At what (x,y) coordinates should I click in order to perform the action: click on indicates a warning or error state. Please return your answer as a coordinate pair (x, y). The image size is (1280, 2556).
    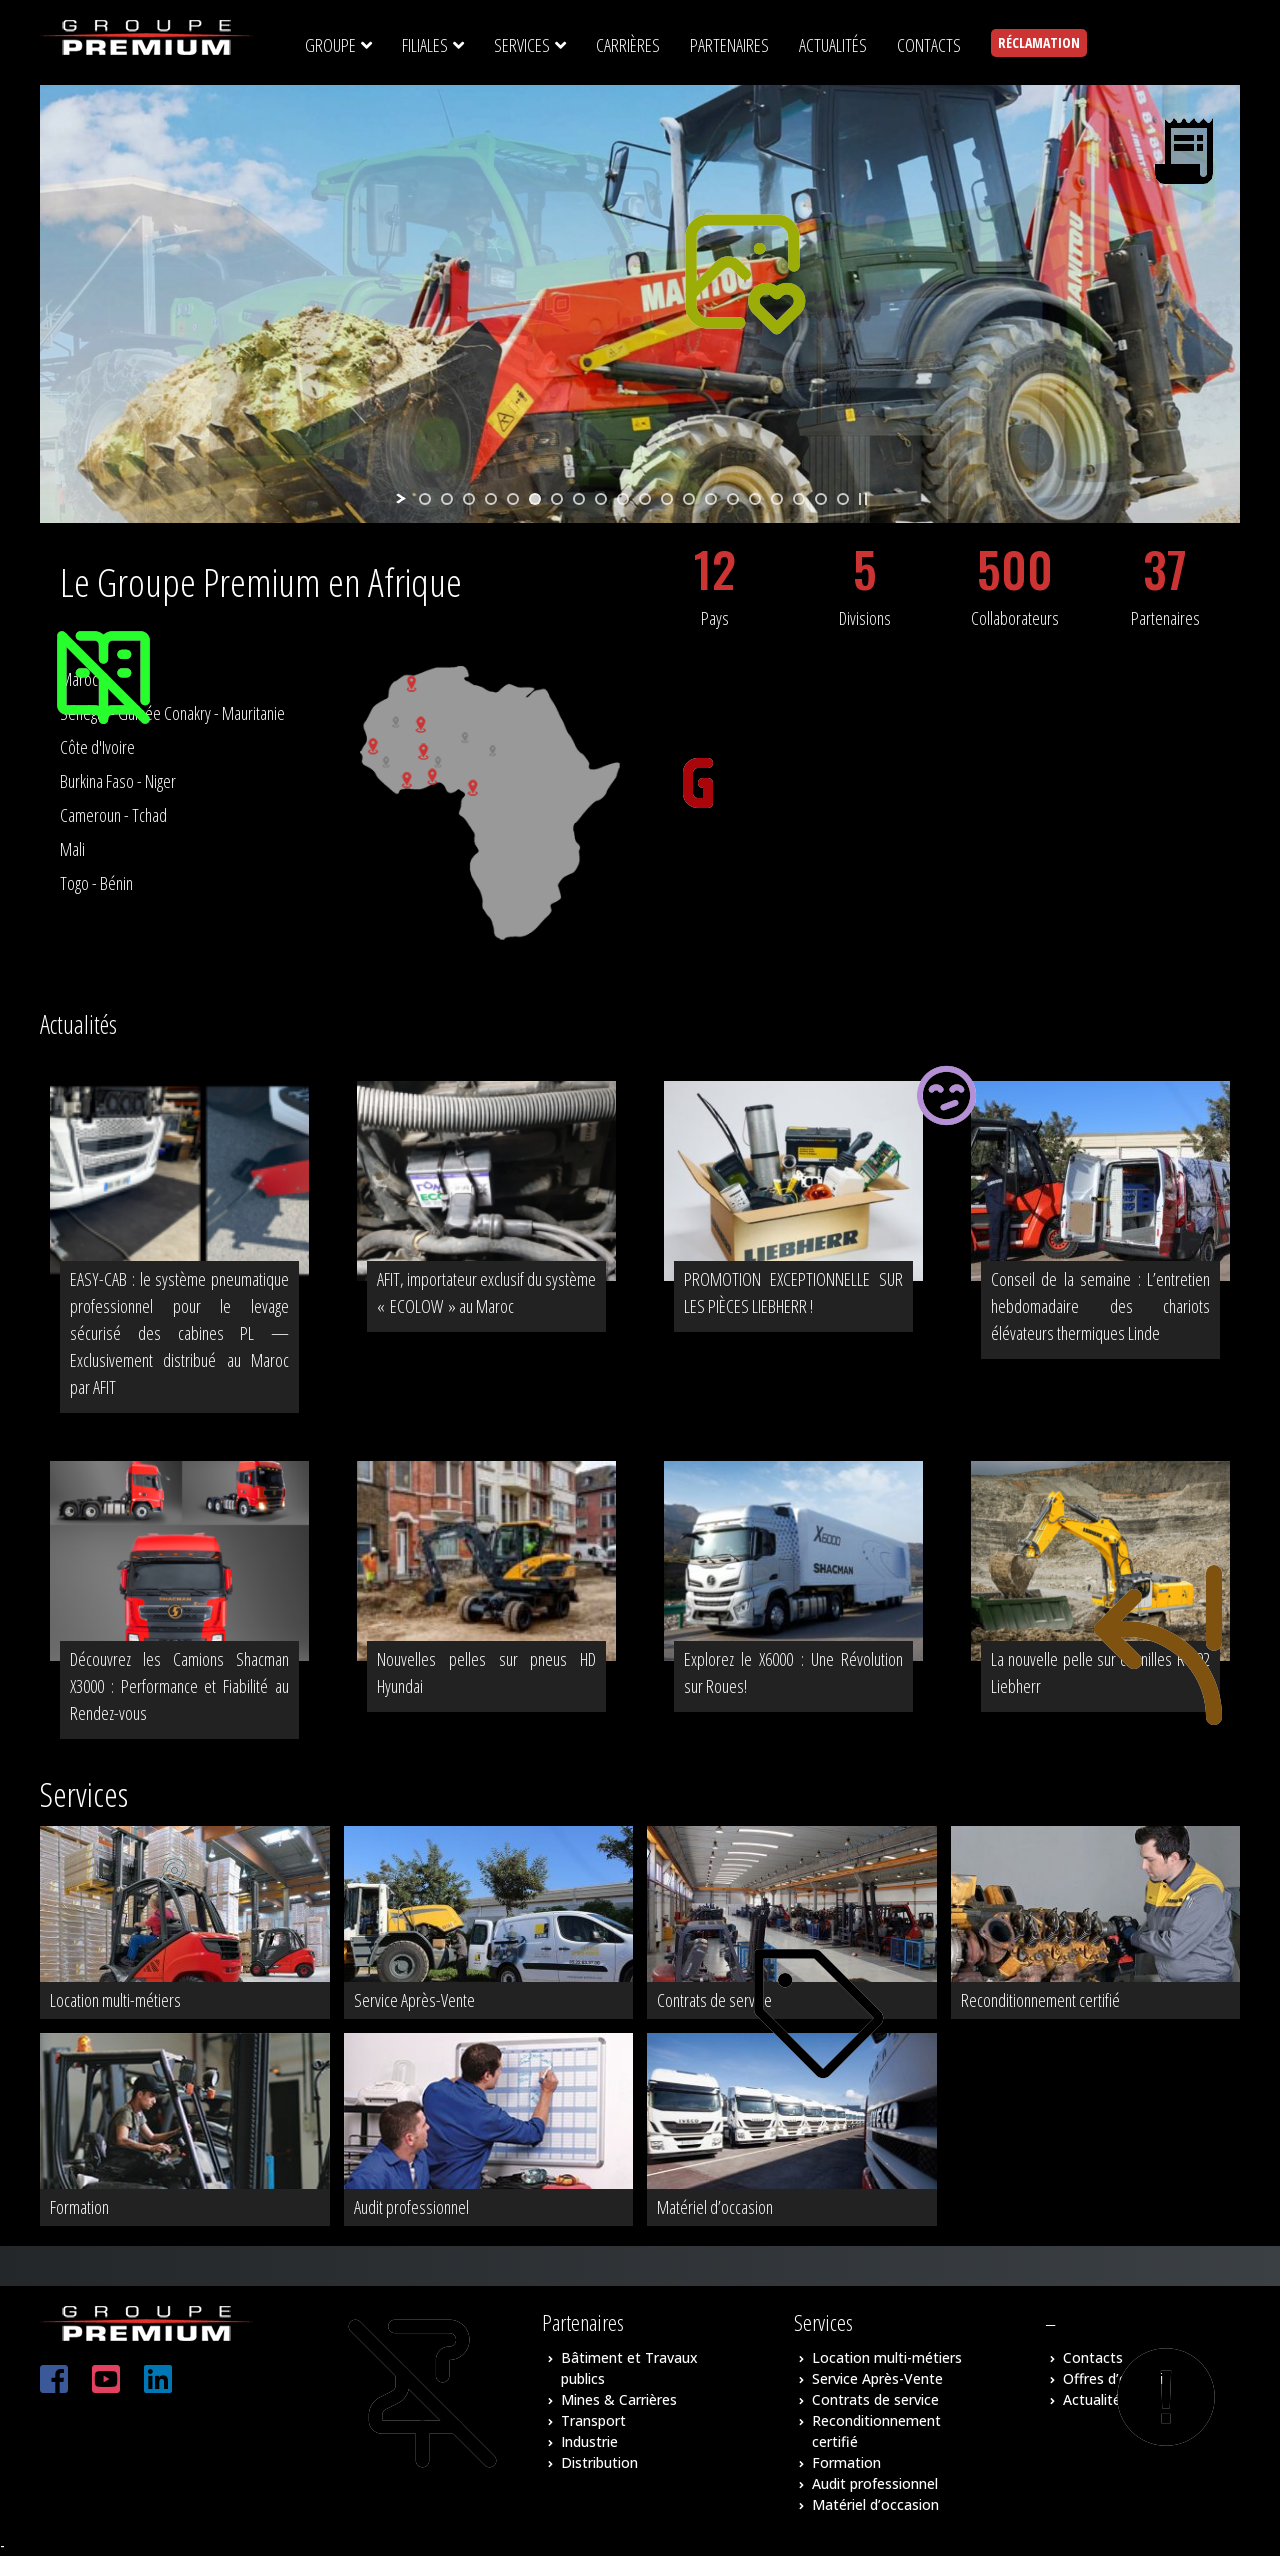
    Looking at the image, I should click on (1166, 2397).